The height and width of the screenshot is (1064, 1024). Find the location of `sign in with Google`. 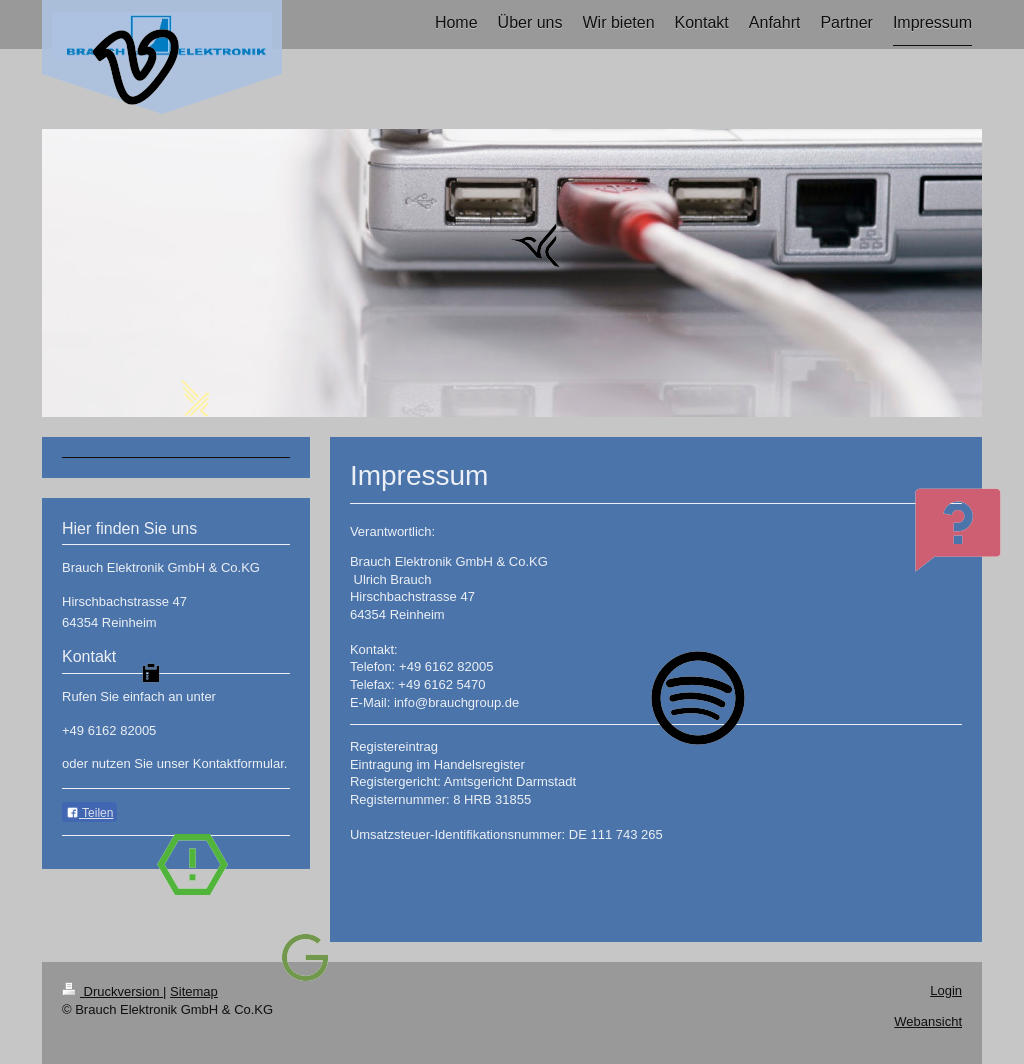

sign in with Google is located at coordinates (305, 957).